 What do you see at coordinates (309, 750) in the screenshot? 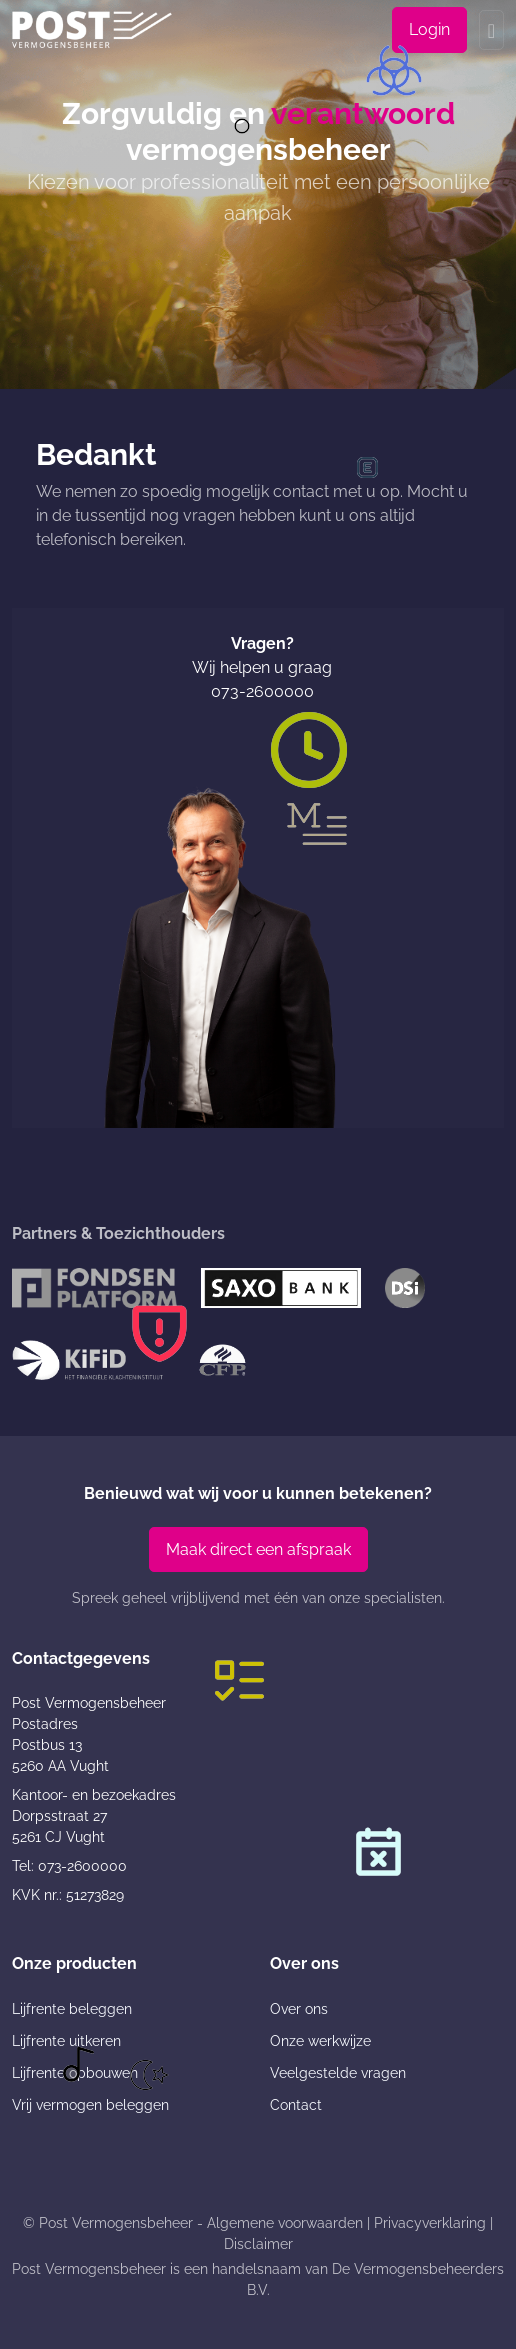
I see `view timestamp or time-related information` at bounding box center [309, 750].